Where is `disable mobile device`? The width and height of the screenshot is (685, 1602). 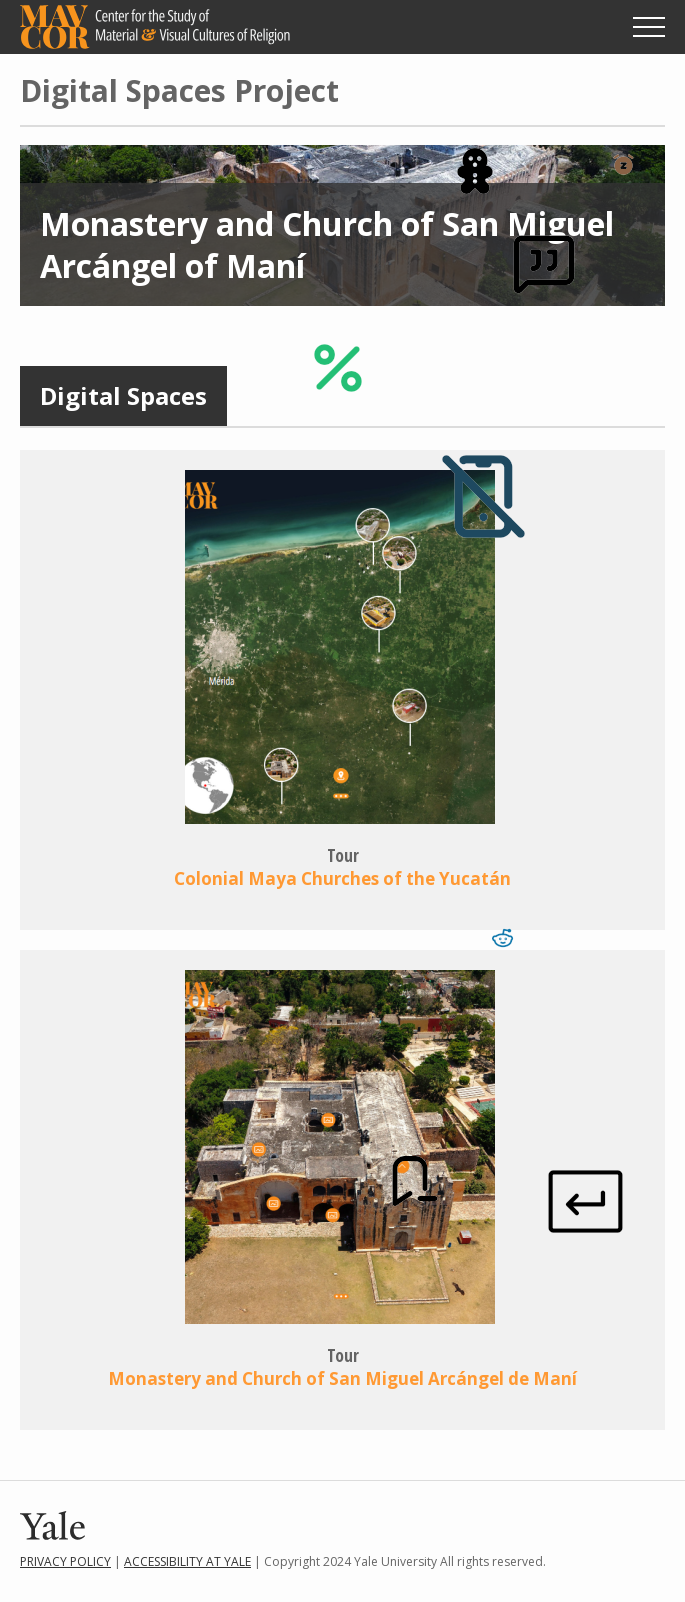 disable mobile device is located at coordinates (483, 496).